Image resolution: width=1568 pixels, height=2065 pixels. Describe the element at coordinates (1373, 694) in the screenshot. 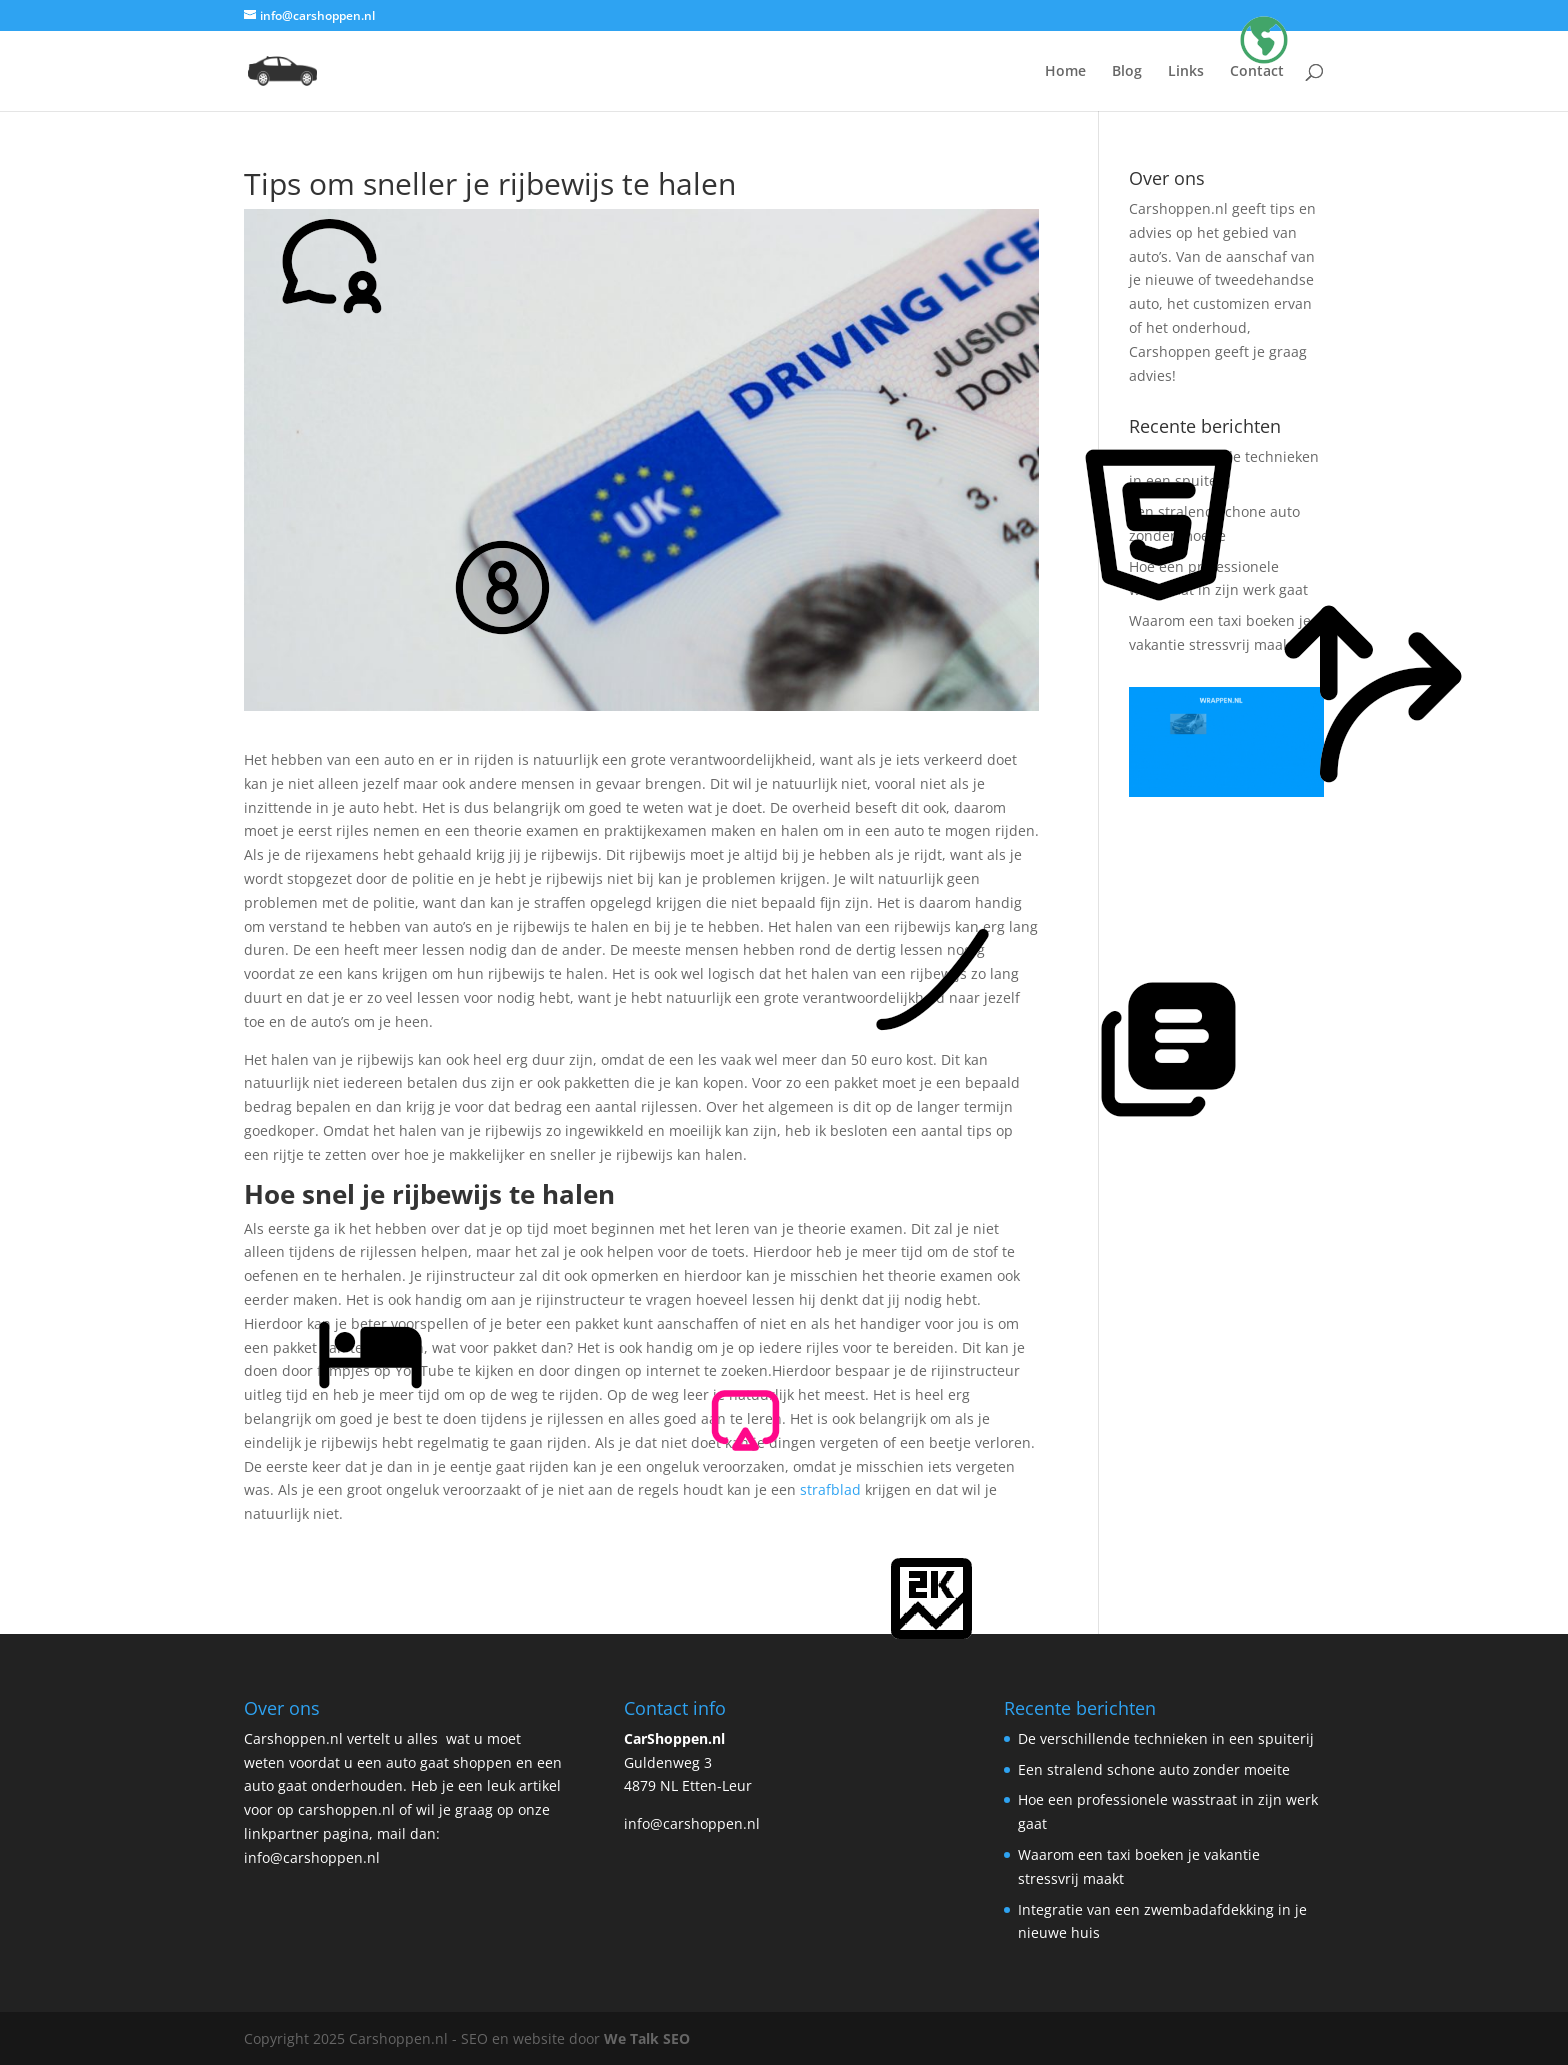

I see `take the exit or turn right ahead` at that location.